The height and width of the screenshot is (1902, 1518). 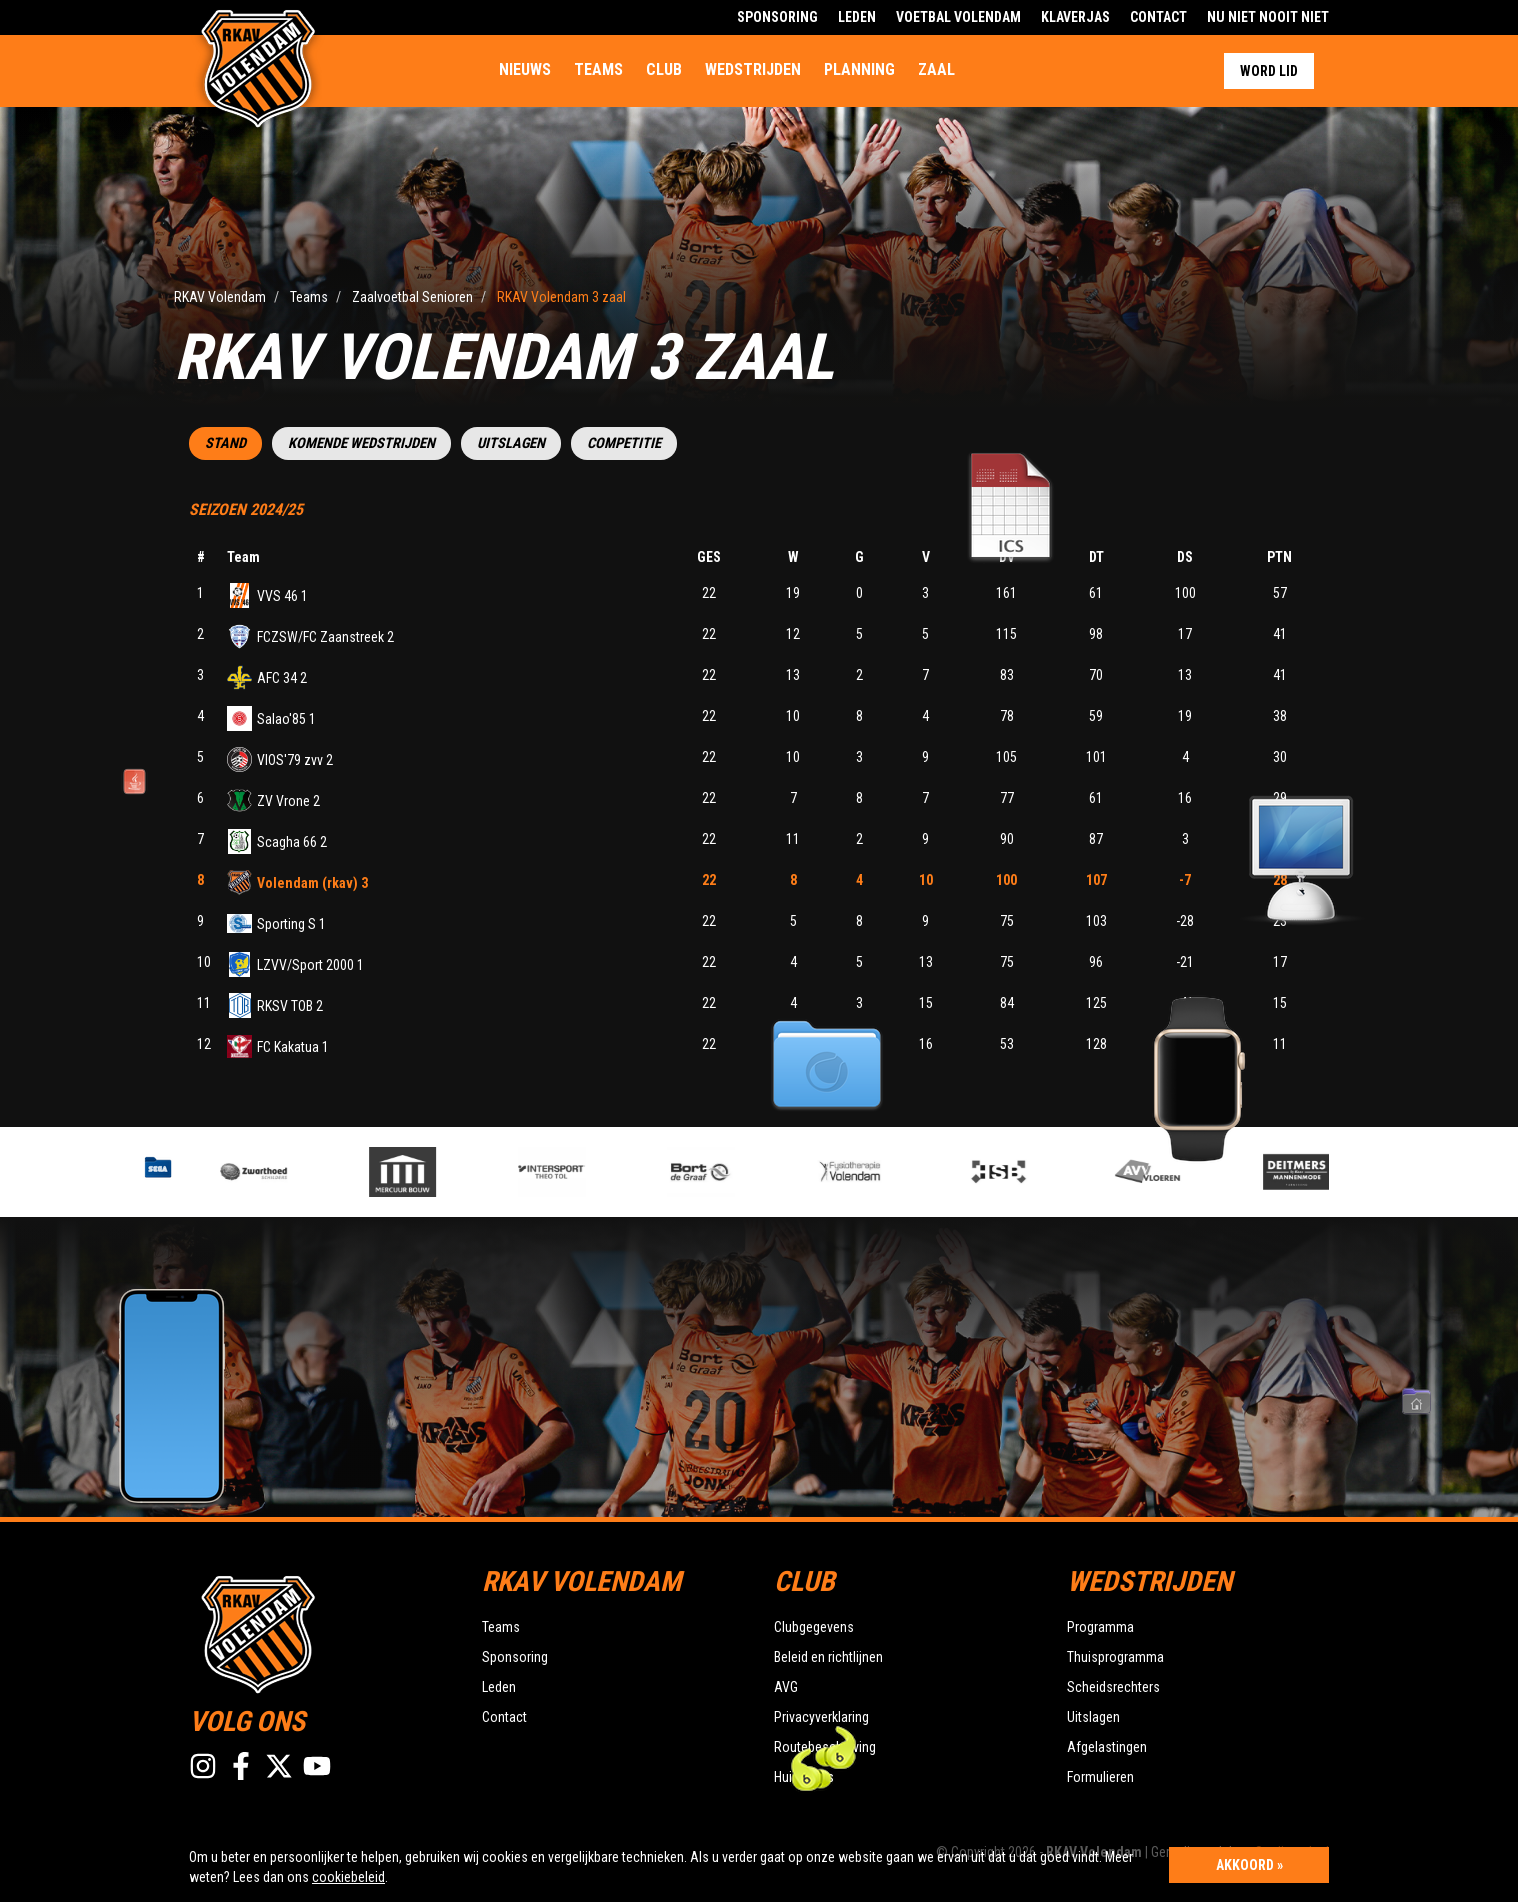 What do you see at coordinates (1197, 1079) in the screenshot?
I see `apple watch device icon` at bounding box center [1197, 1079].